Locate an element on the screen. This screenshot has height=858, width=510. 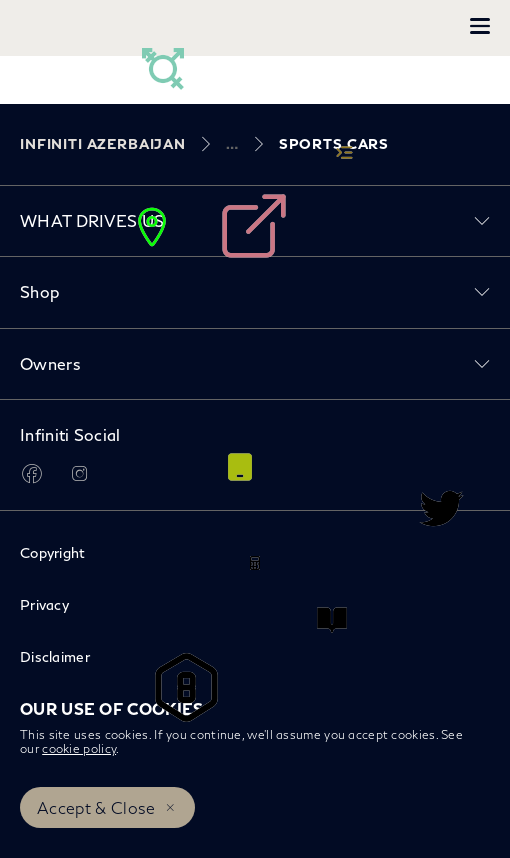
share to twitter is located at coordinates (441, 508).